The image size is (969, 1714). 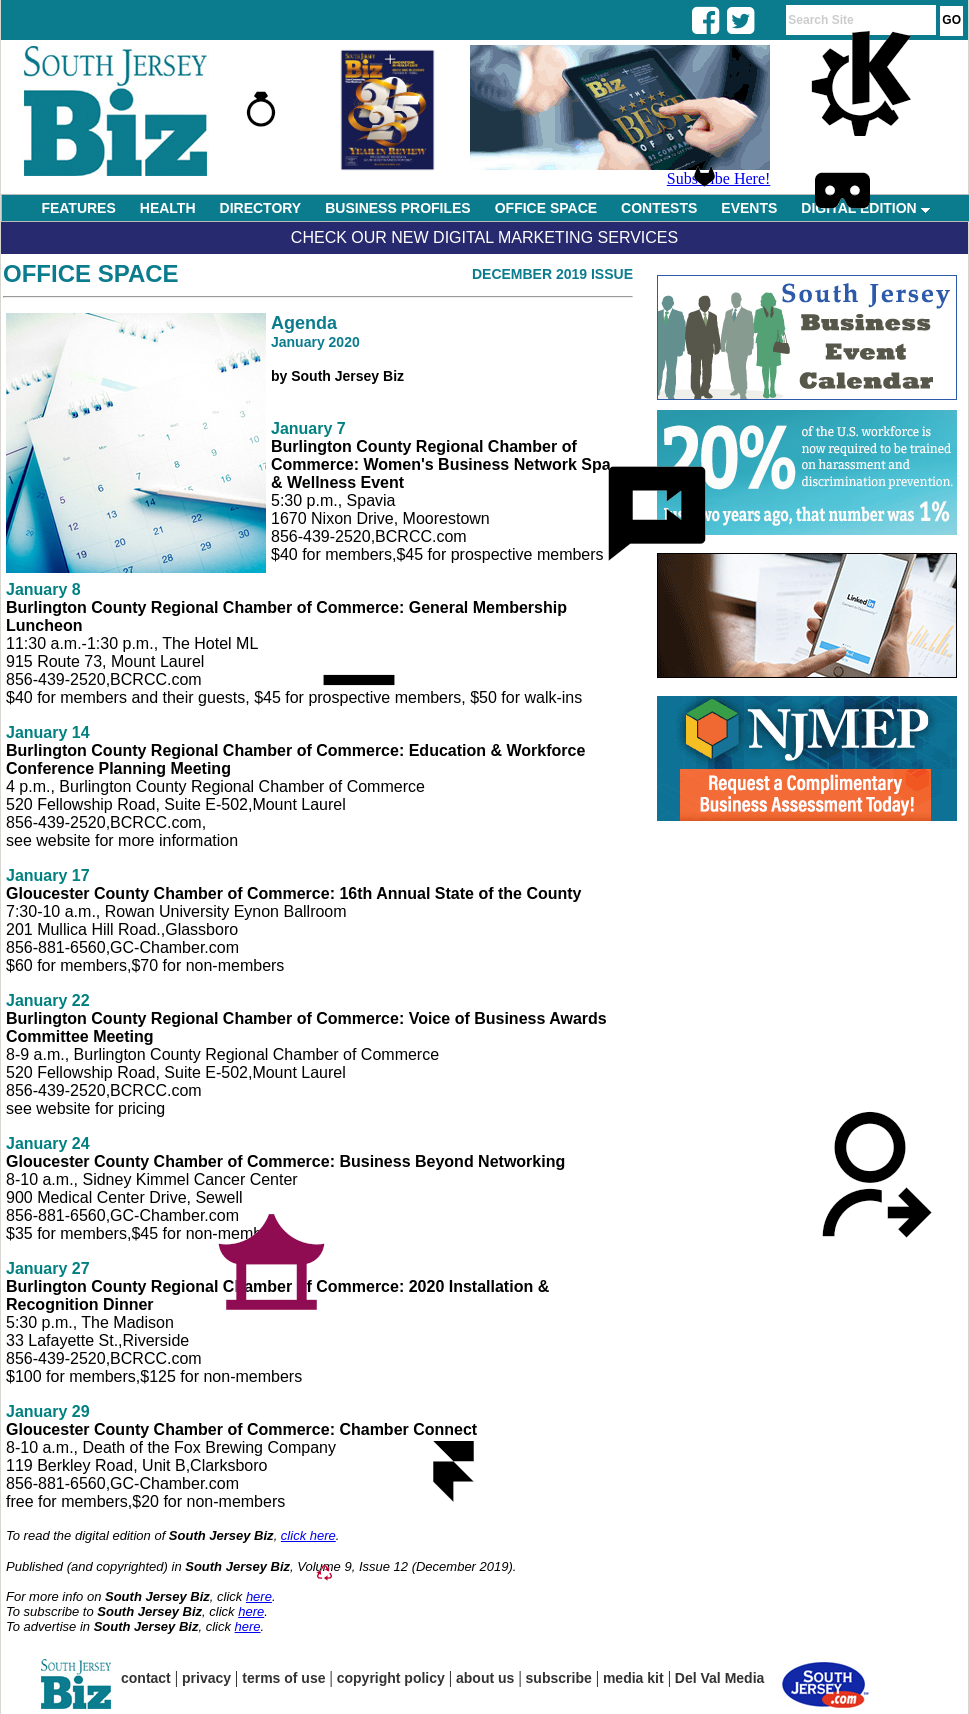 I want to click on access jewelry or accessories category, so click(x=261, y=110).